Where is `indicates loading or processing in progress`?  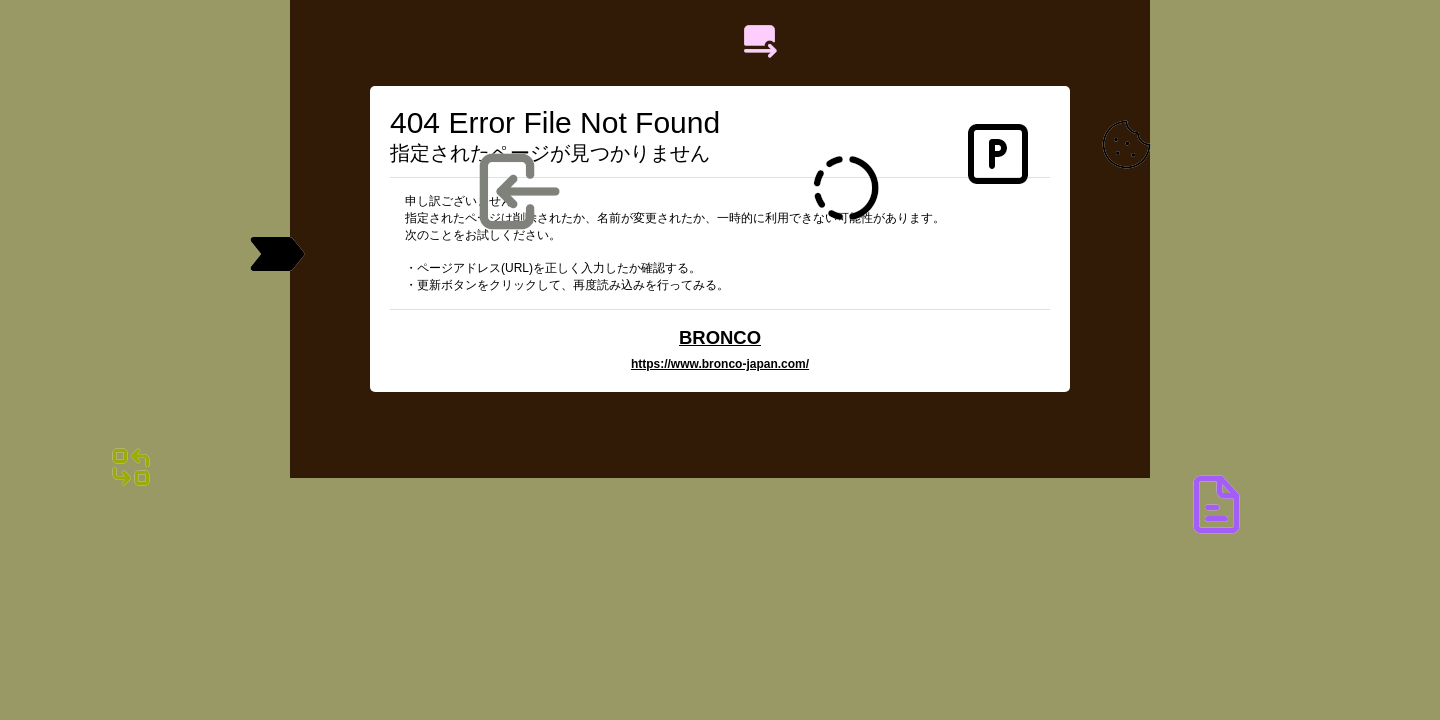 indicates loading or processing in progress is located at coordinates (846, 188).